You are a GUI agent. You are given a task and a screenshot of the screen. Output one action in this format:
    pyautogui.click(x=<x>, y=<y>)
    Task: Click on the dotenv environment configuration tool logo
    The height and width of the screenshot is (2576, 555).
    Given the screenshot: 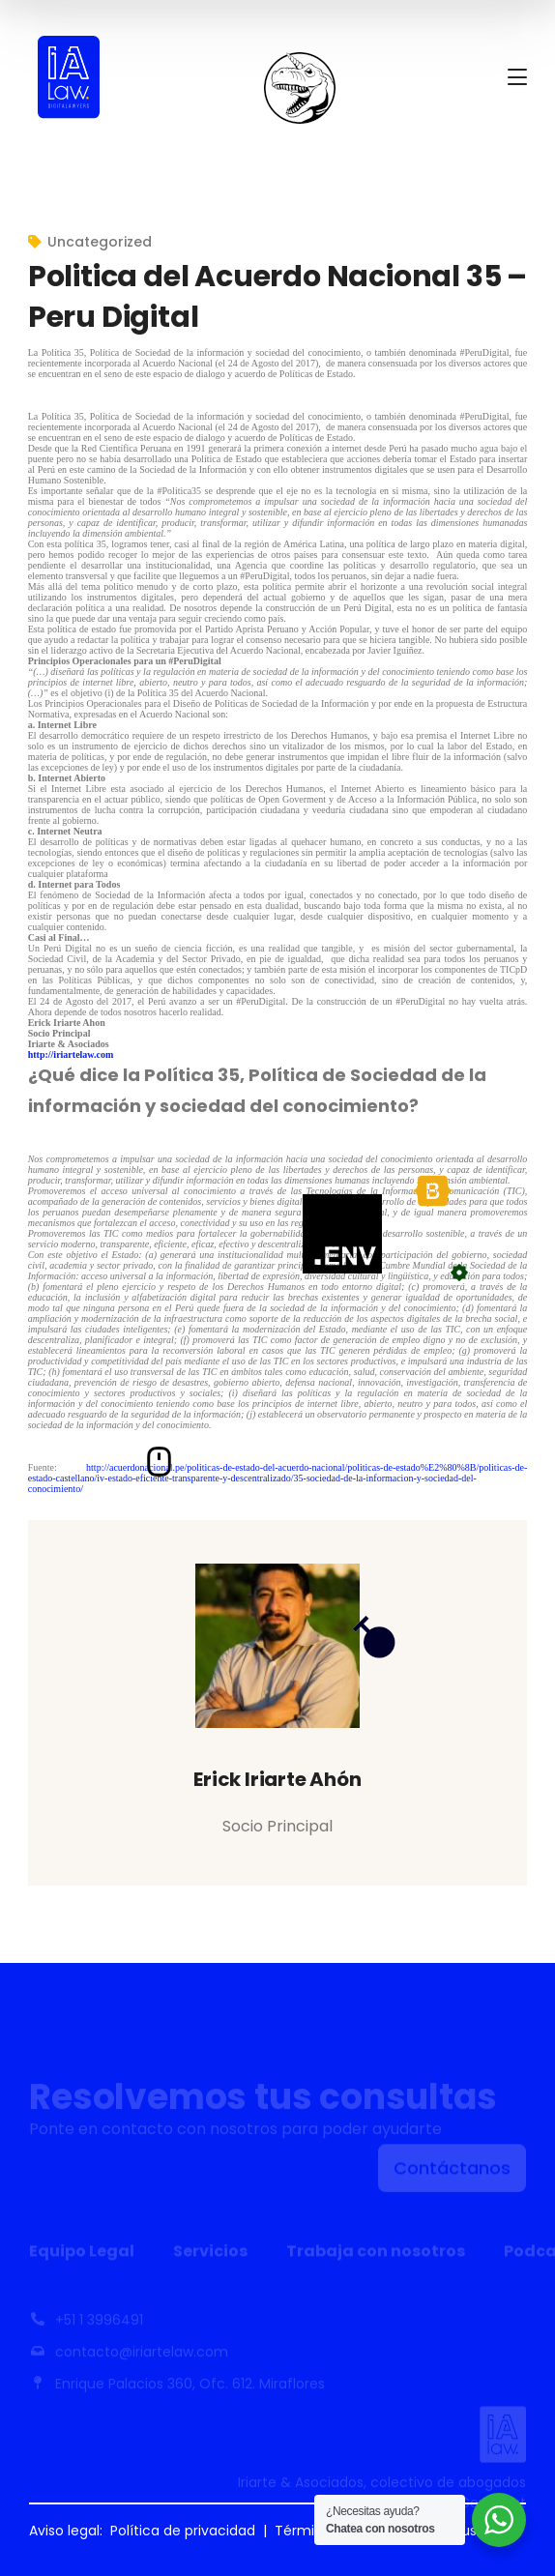 What is the action you would take?
    pyautogui.click(x=342, y=1234)
    